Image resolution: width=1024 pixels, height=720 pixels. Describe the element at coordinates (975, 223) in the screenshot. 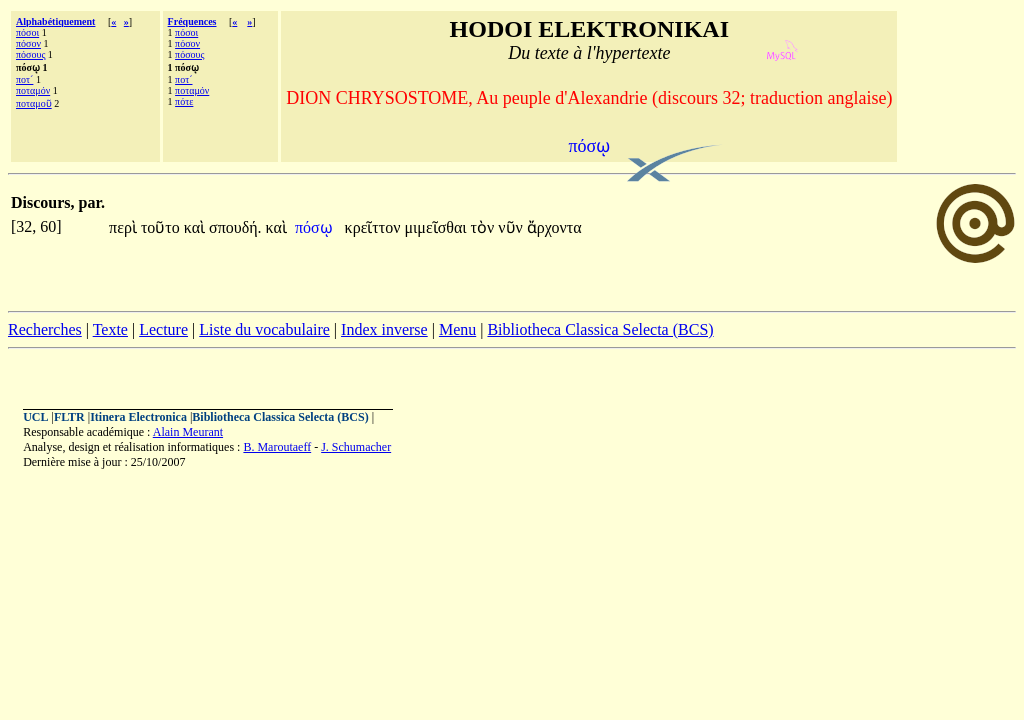

I see `mailgun email service logo` at that location.